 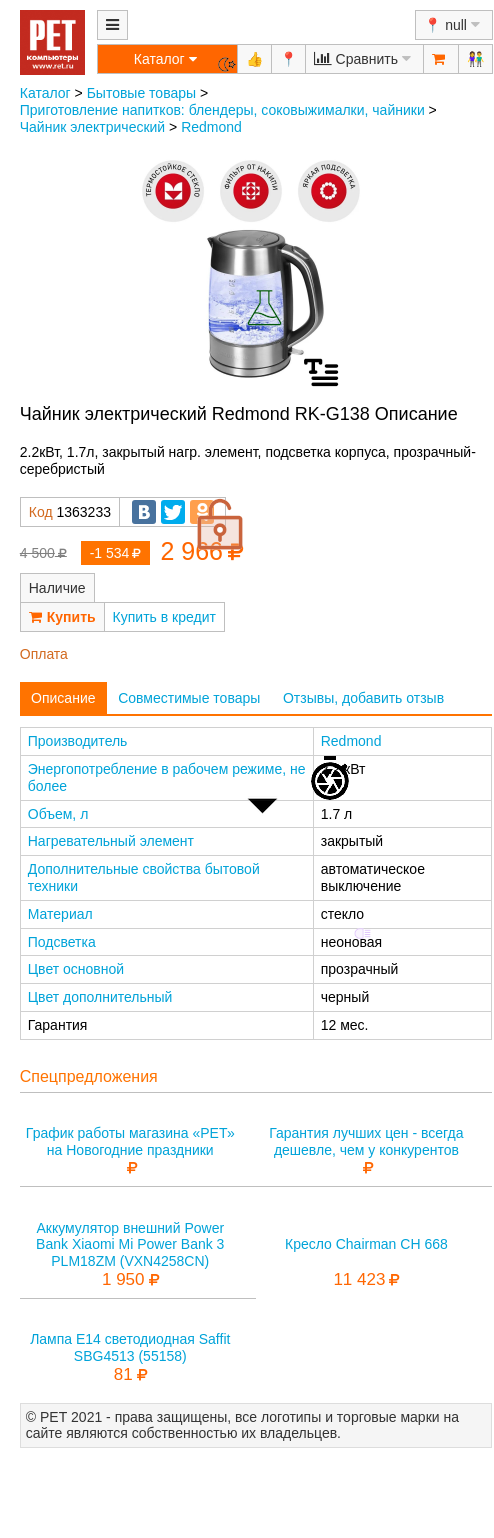 I want to click on expand a dropdown menu, so click(x=262, y=804).